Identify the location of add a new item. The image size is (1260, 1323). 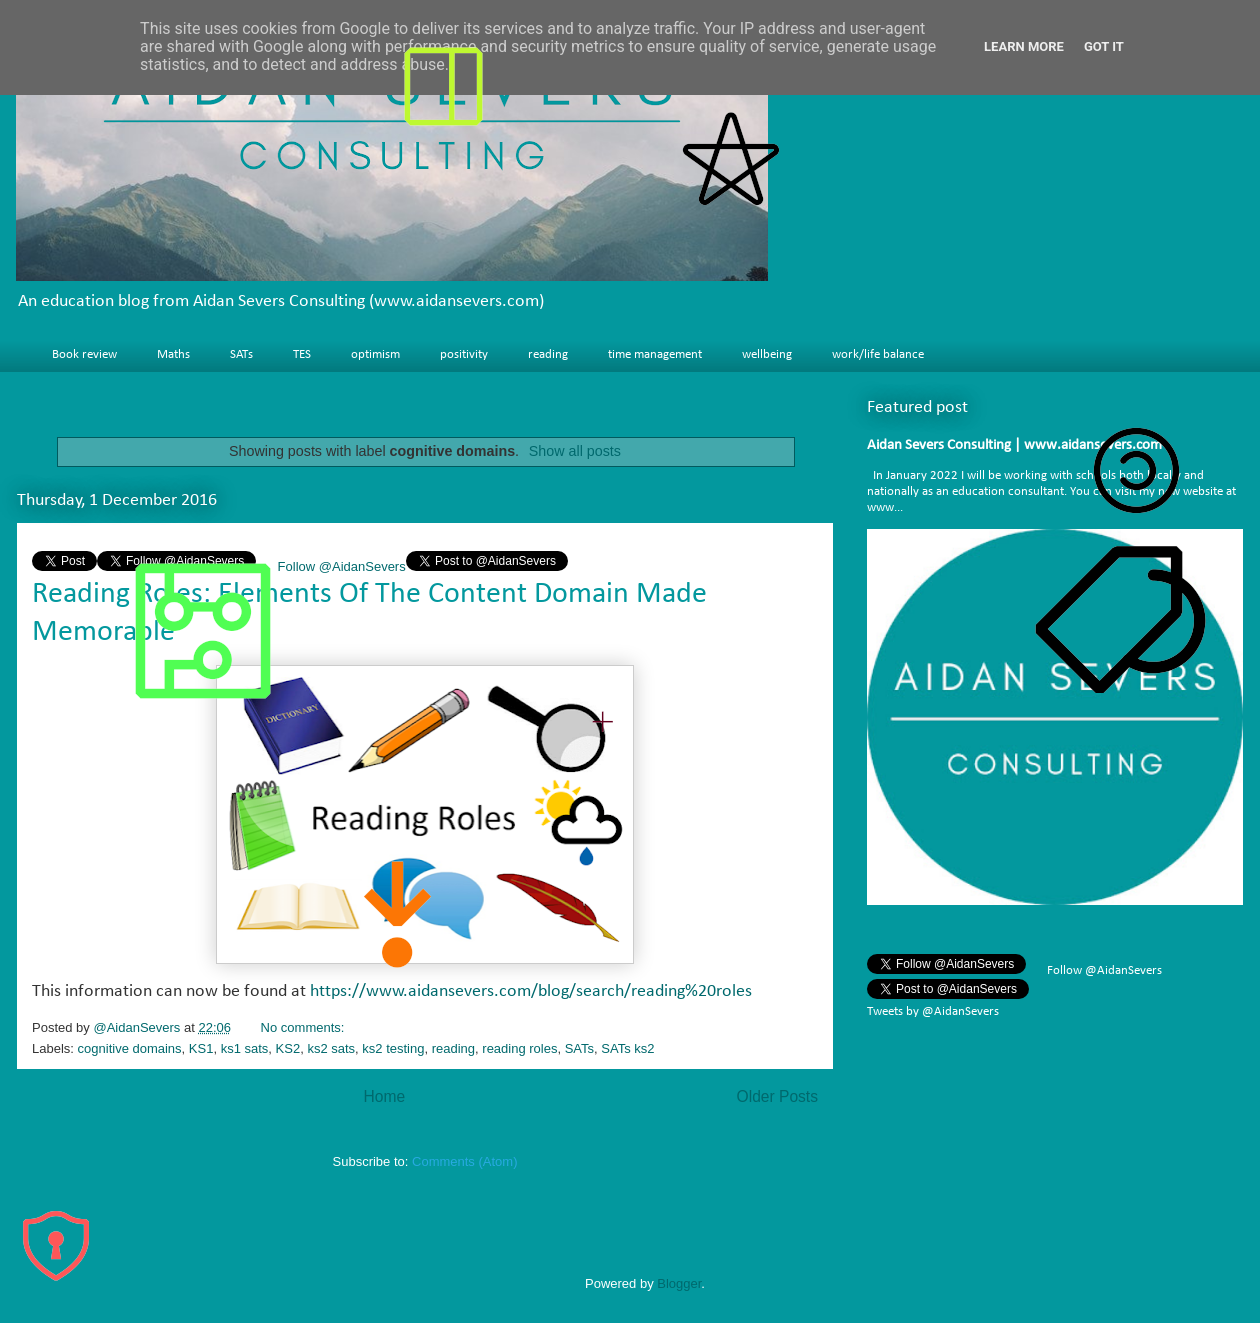
(603, 722).